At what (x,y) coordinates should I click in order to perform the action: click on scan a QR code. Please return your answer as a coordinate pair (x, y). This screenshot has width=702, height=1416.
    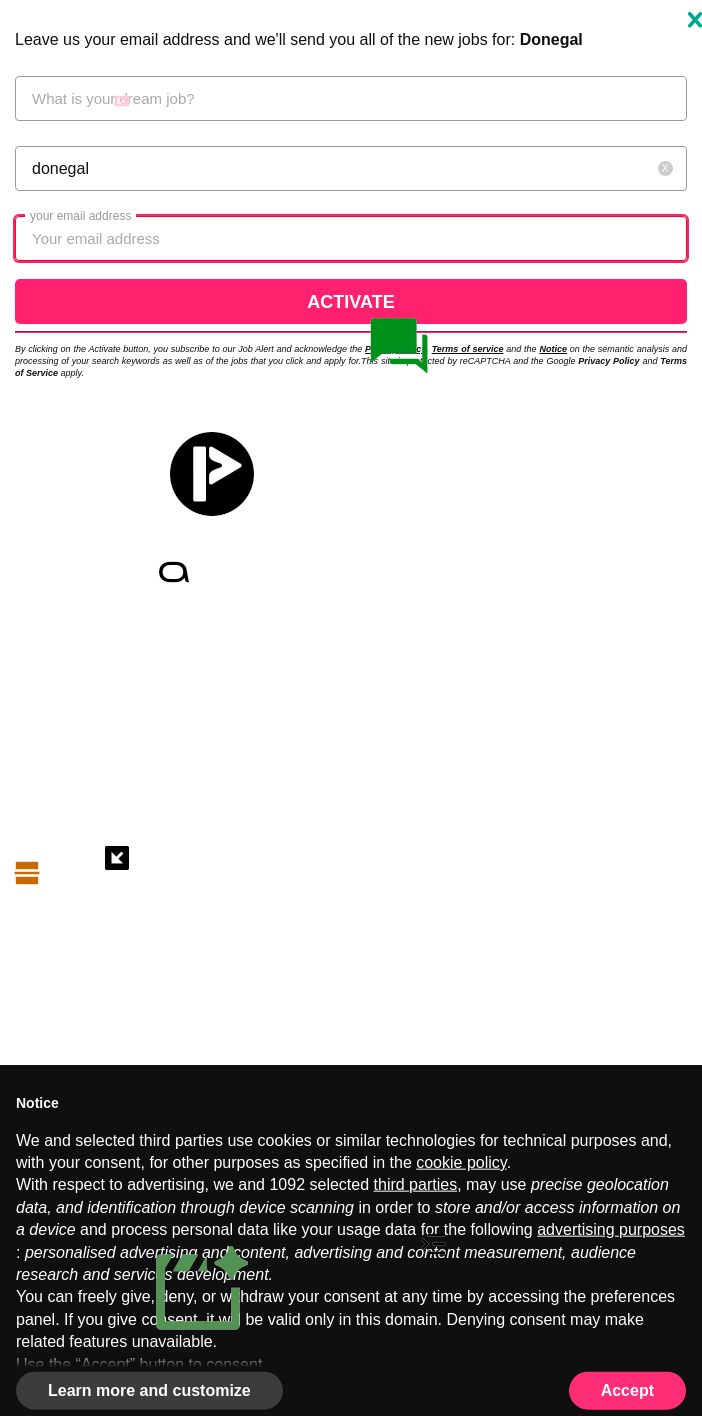
    Looking at the image, I should click on (27, 873).